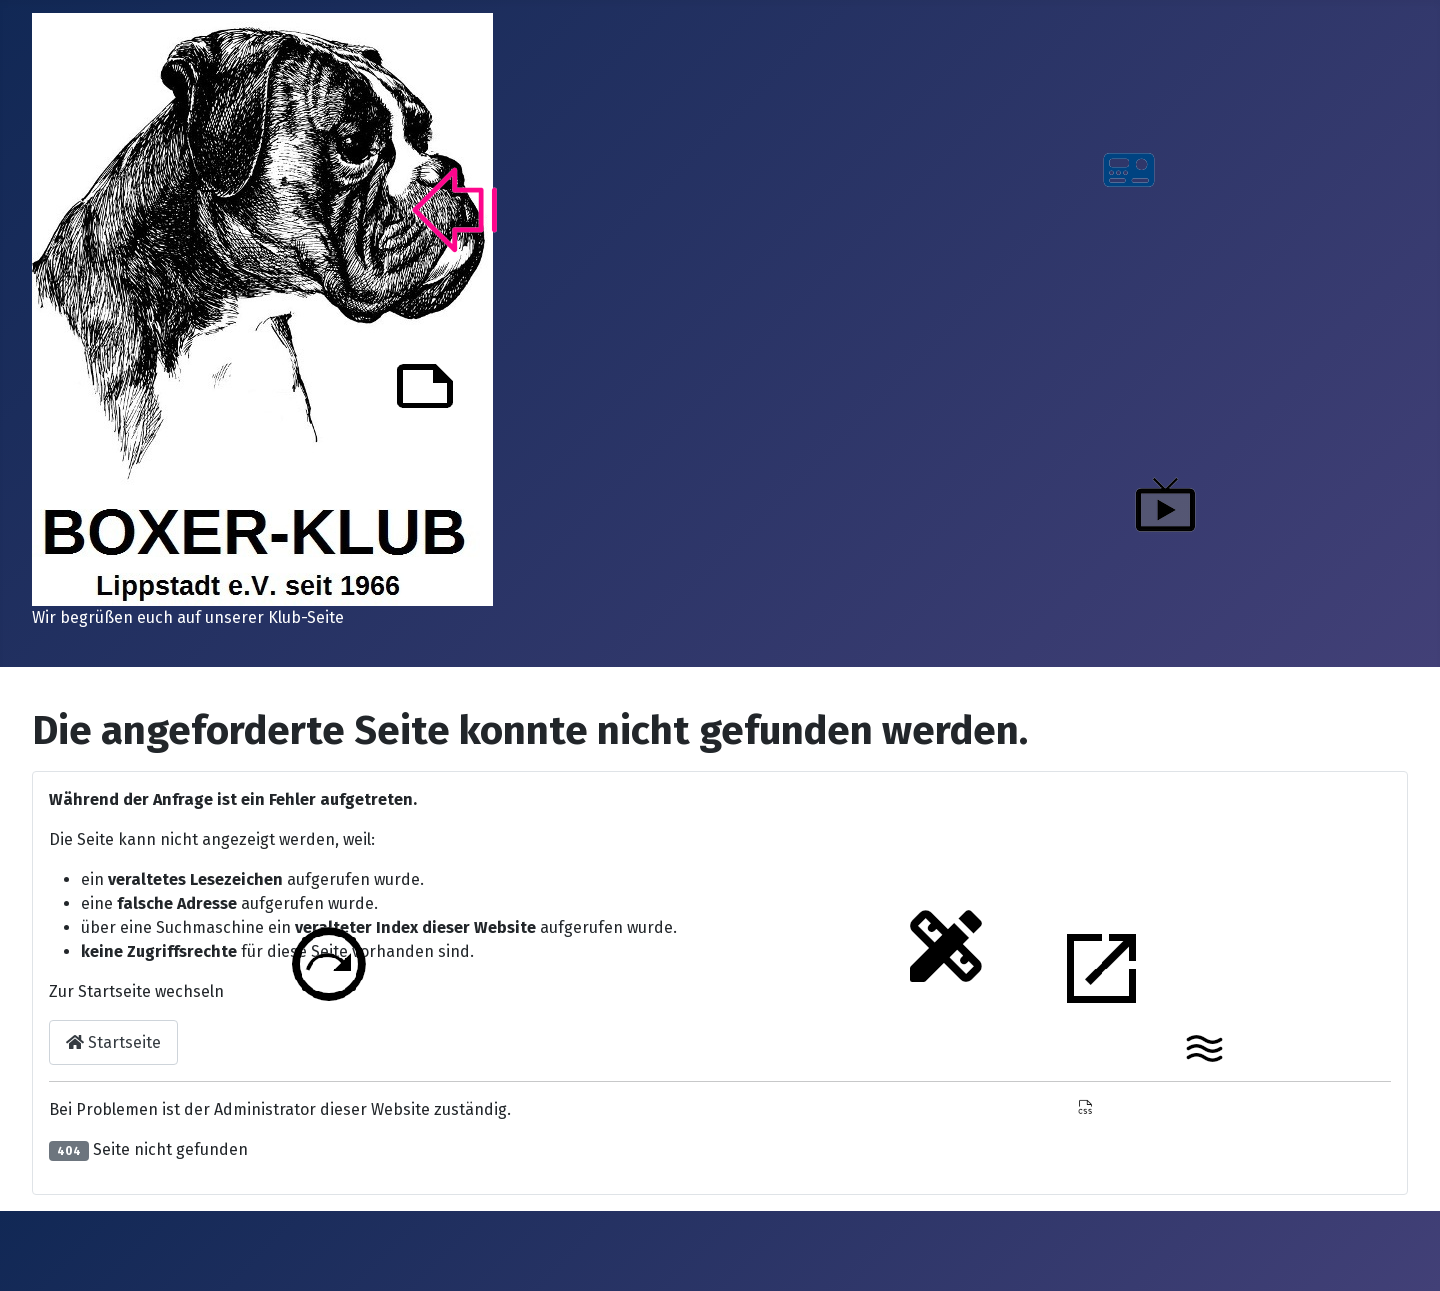 The image size is (1440, 1291). I want to click on create a new note, so click(425, 386).